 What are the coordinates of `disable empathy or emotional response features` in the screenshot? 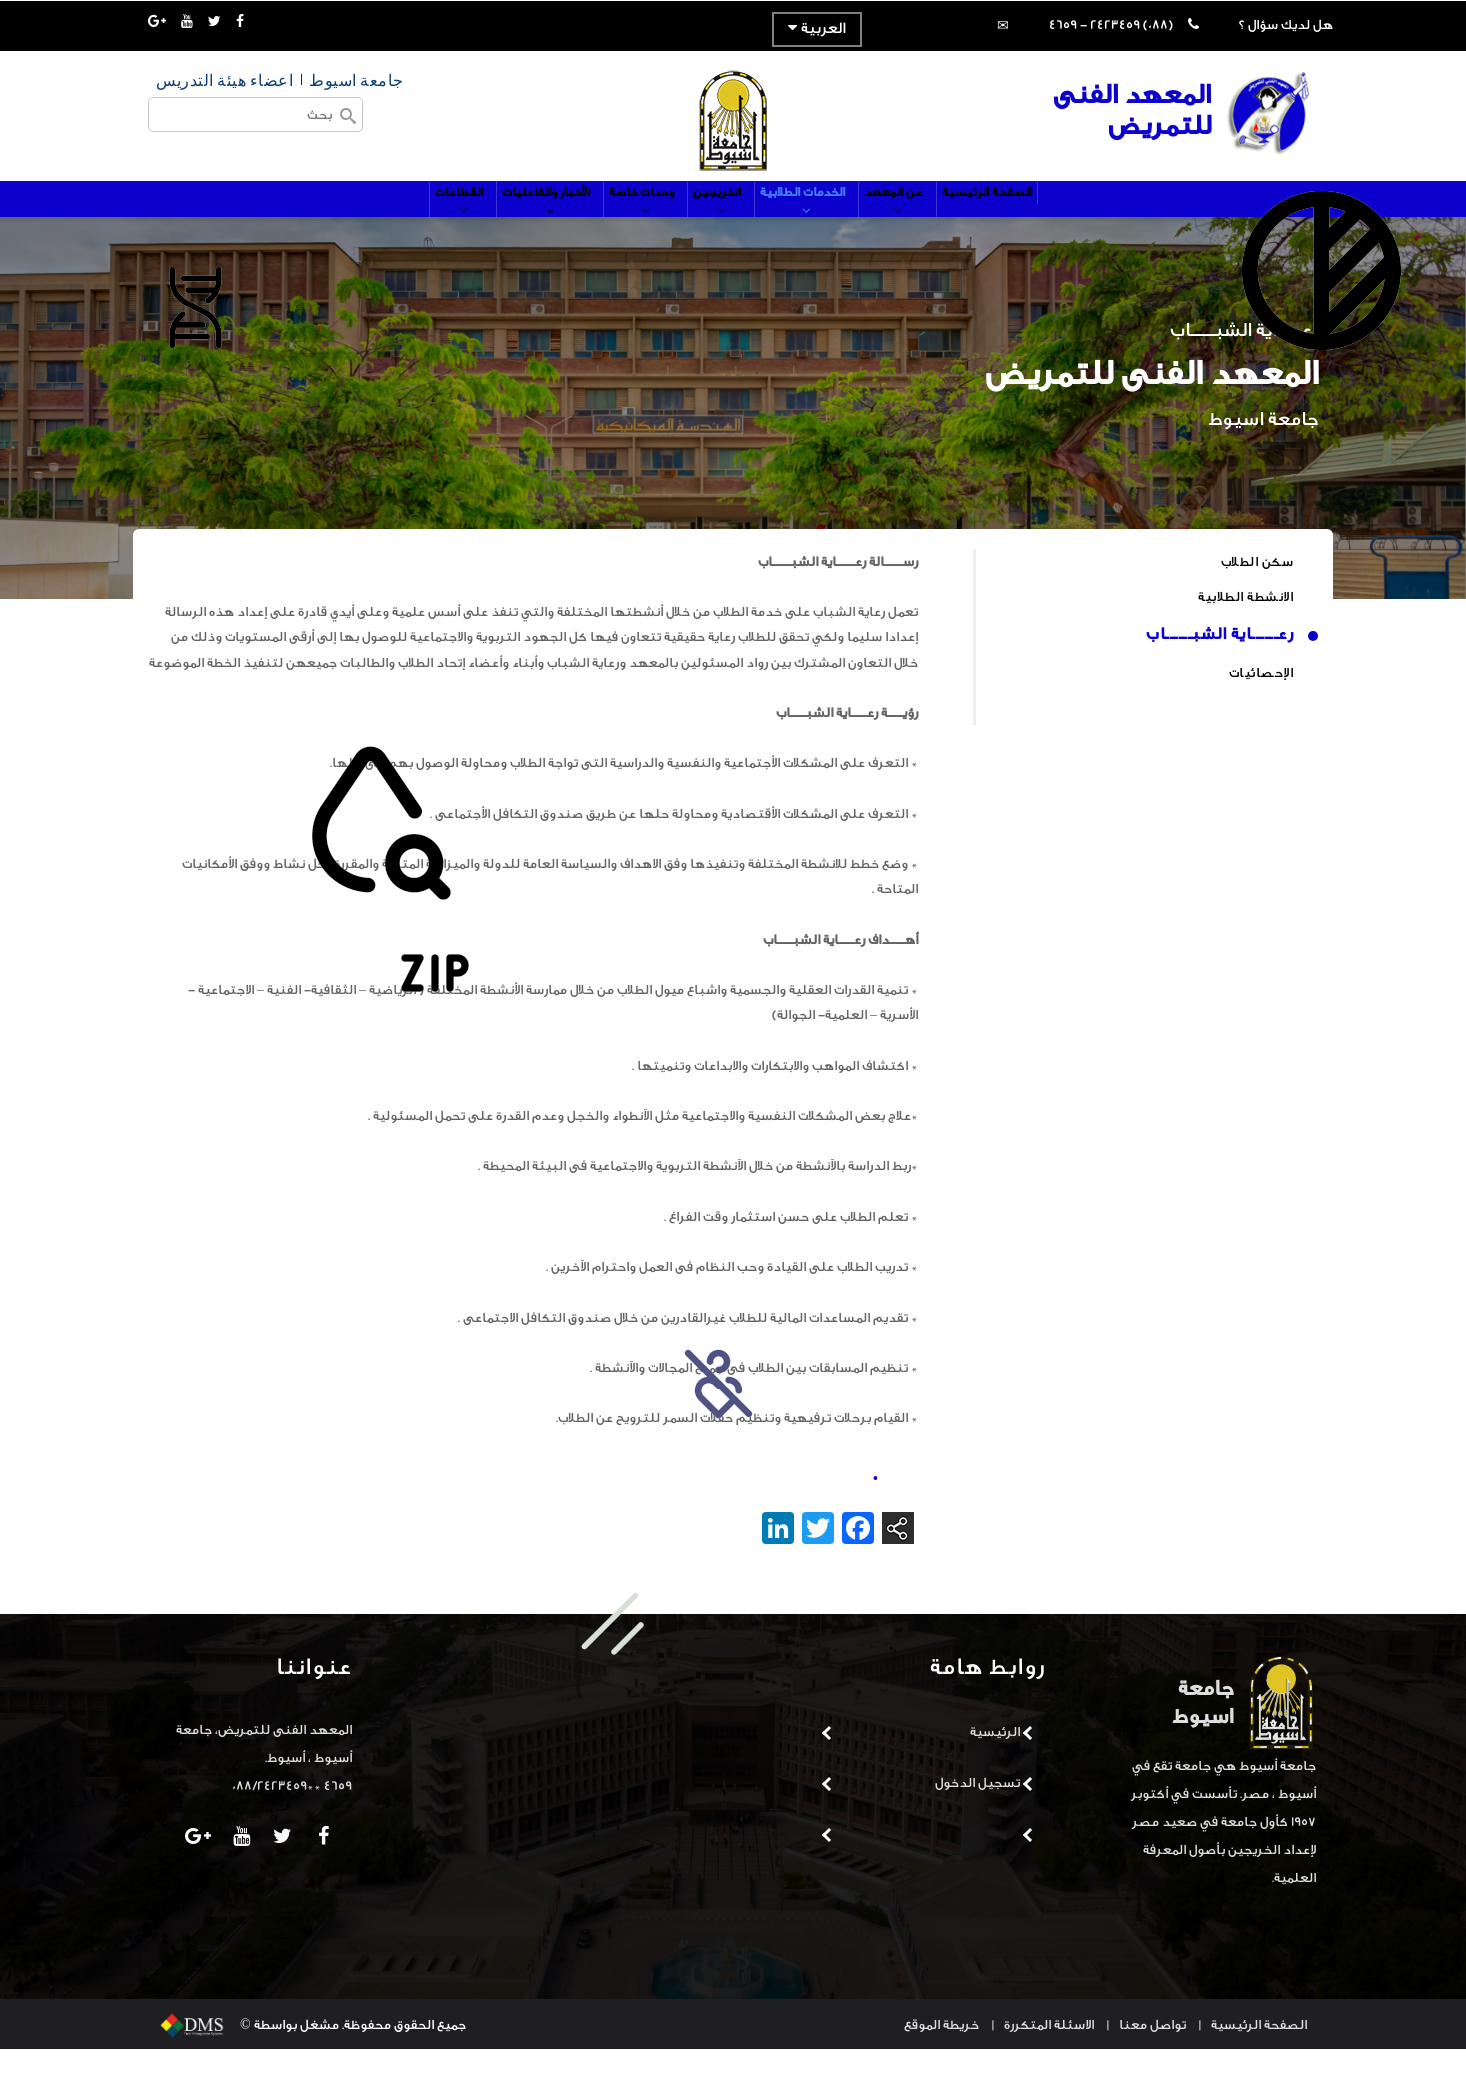 It's located at (718, 1383).